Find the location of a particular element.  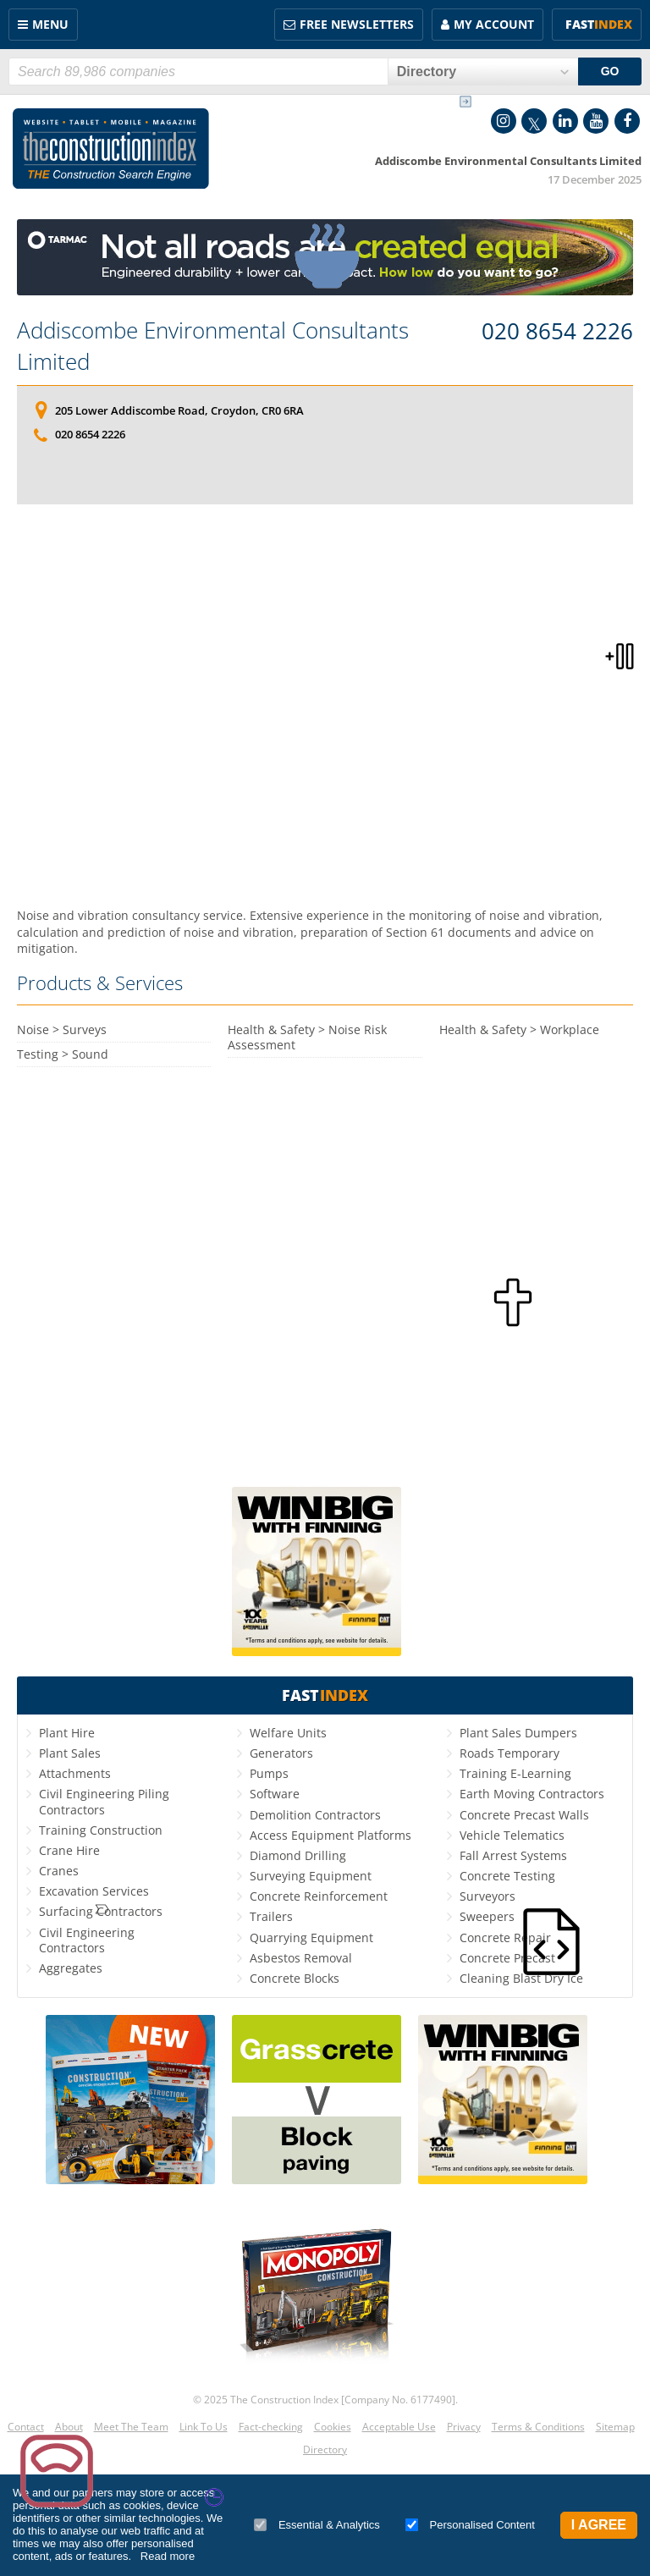

view source code file is located at coordinates (551, 1941).